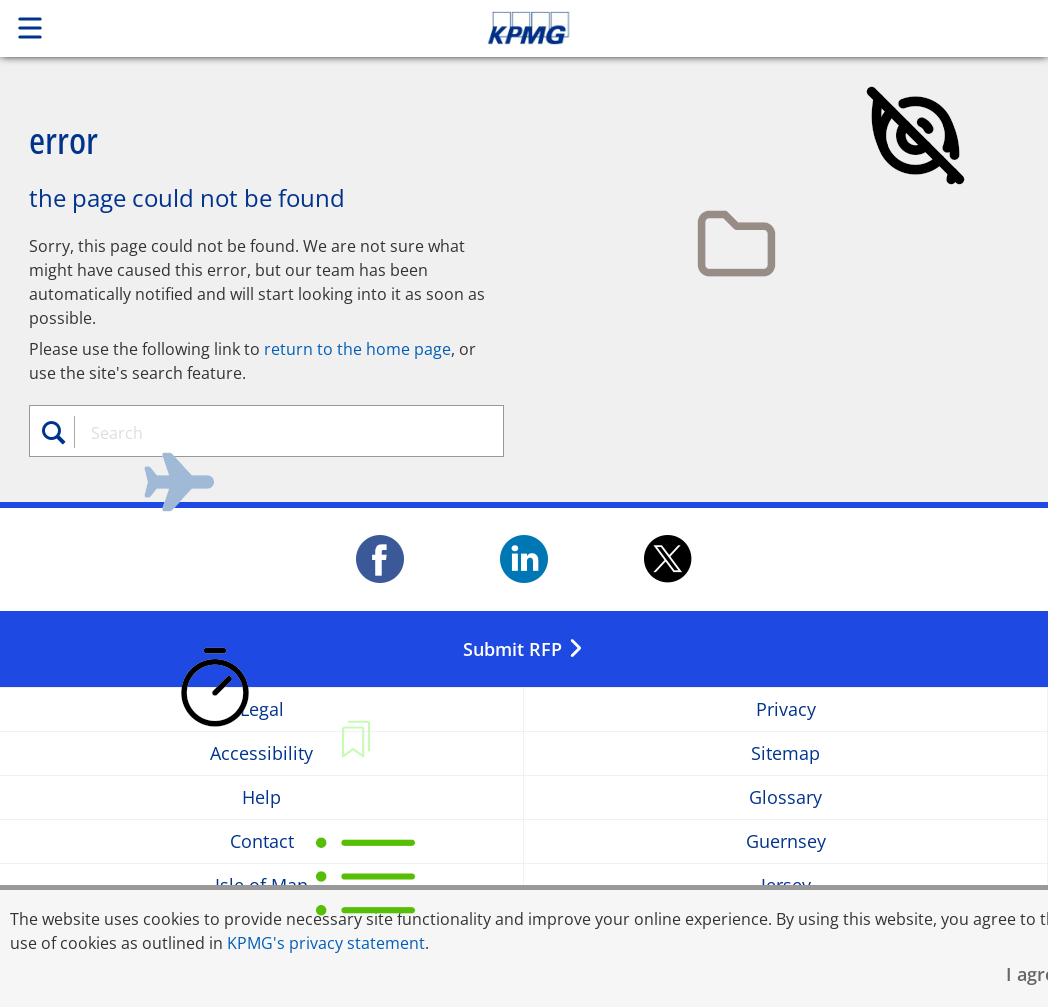  I want to click on disable storm alerts, so click(915, 135).